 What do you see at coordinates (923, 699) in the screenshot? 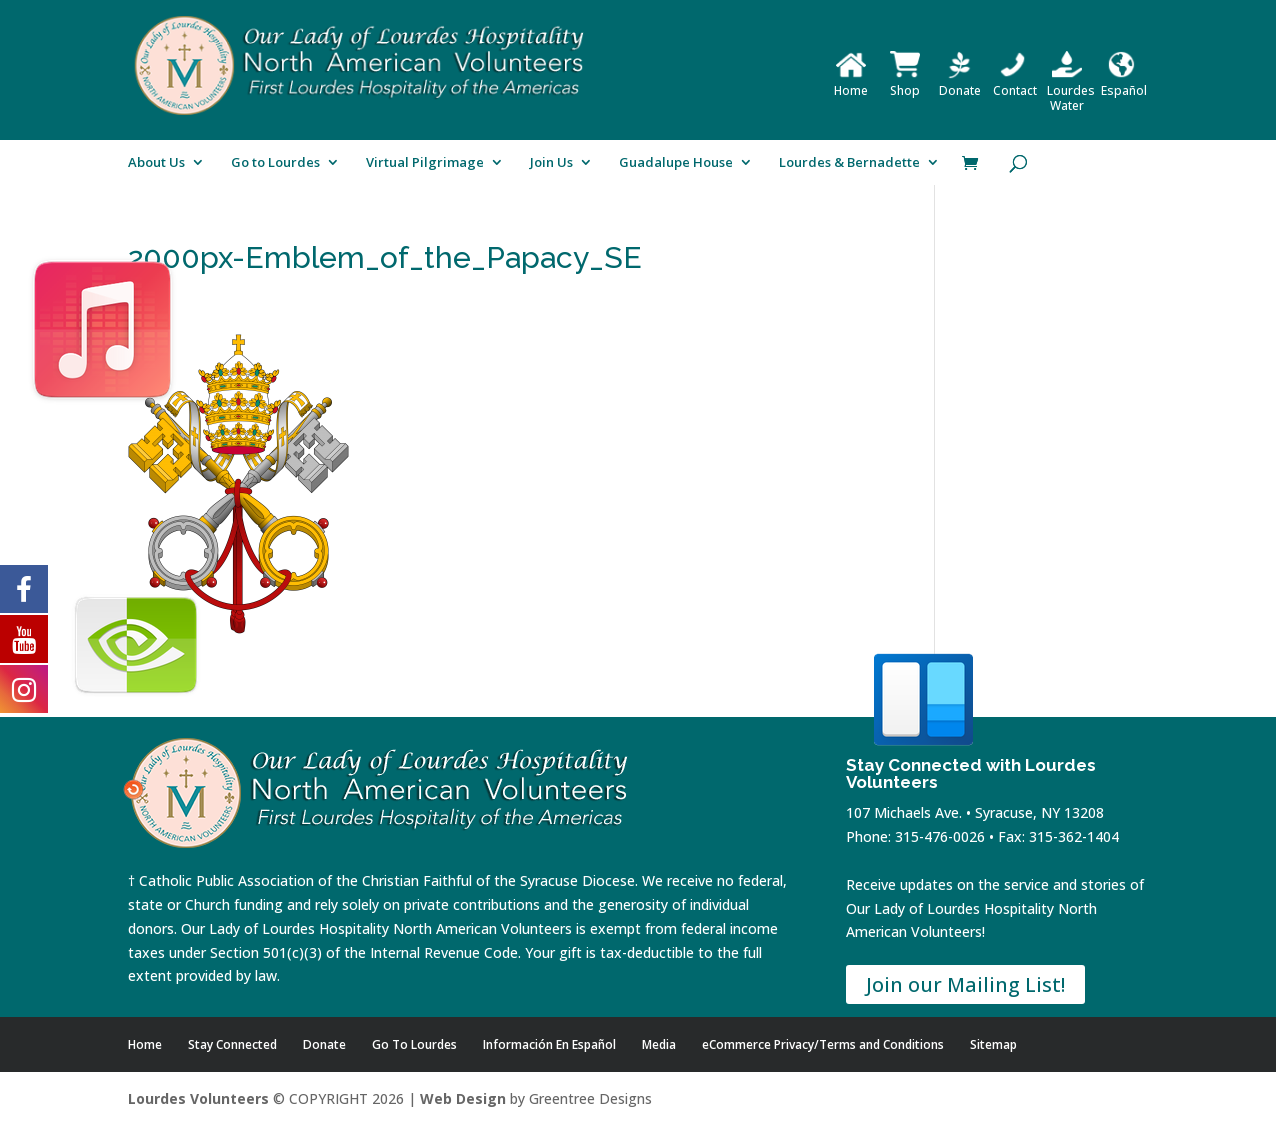
I see `open the widgets panel` at bounding box center [923, 699].